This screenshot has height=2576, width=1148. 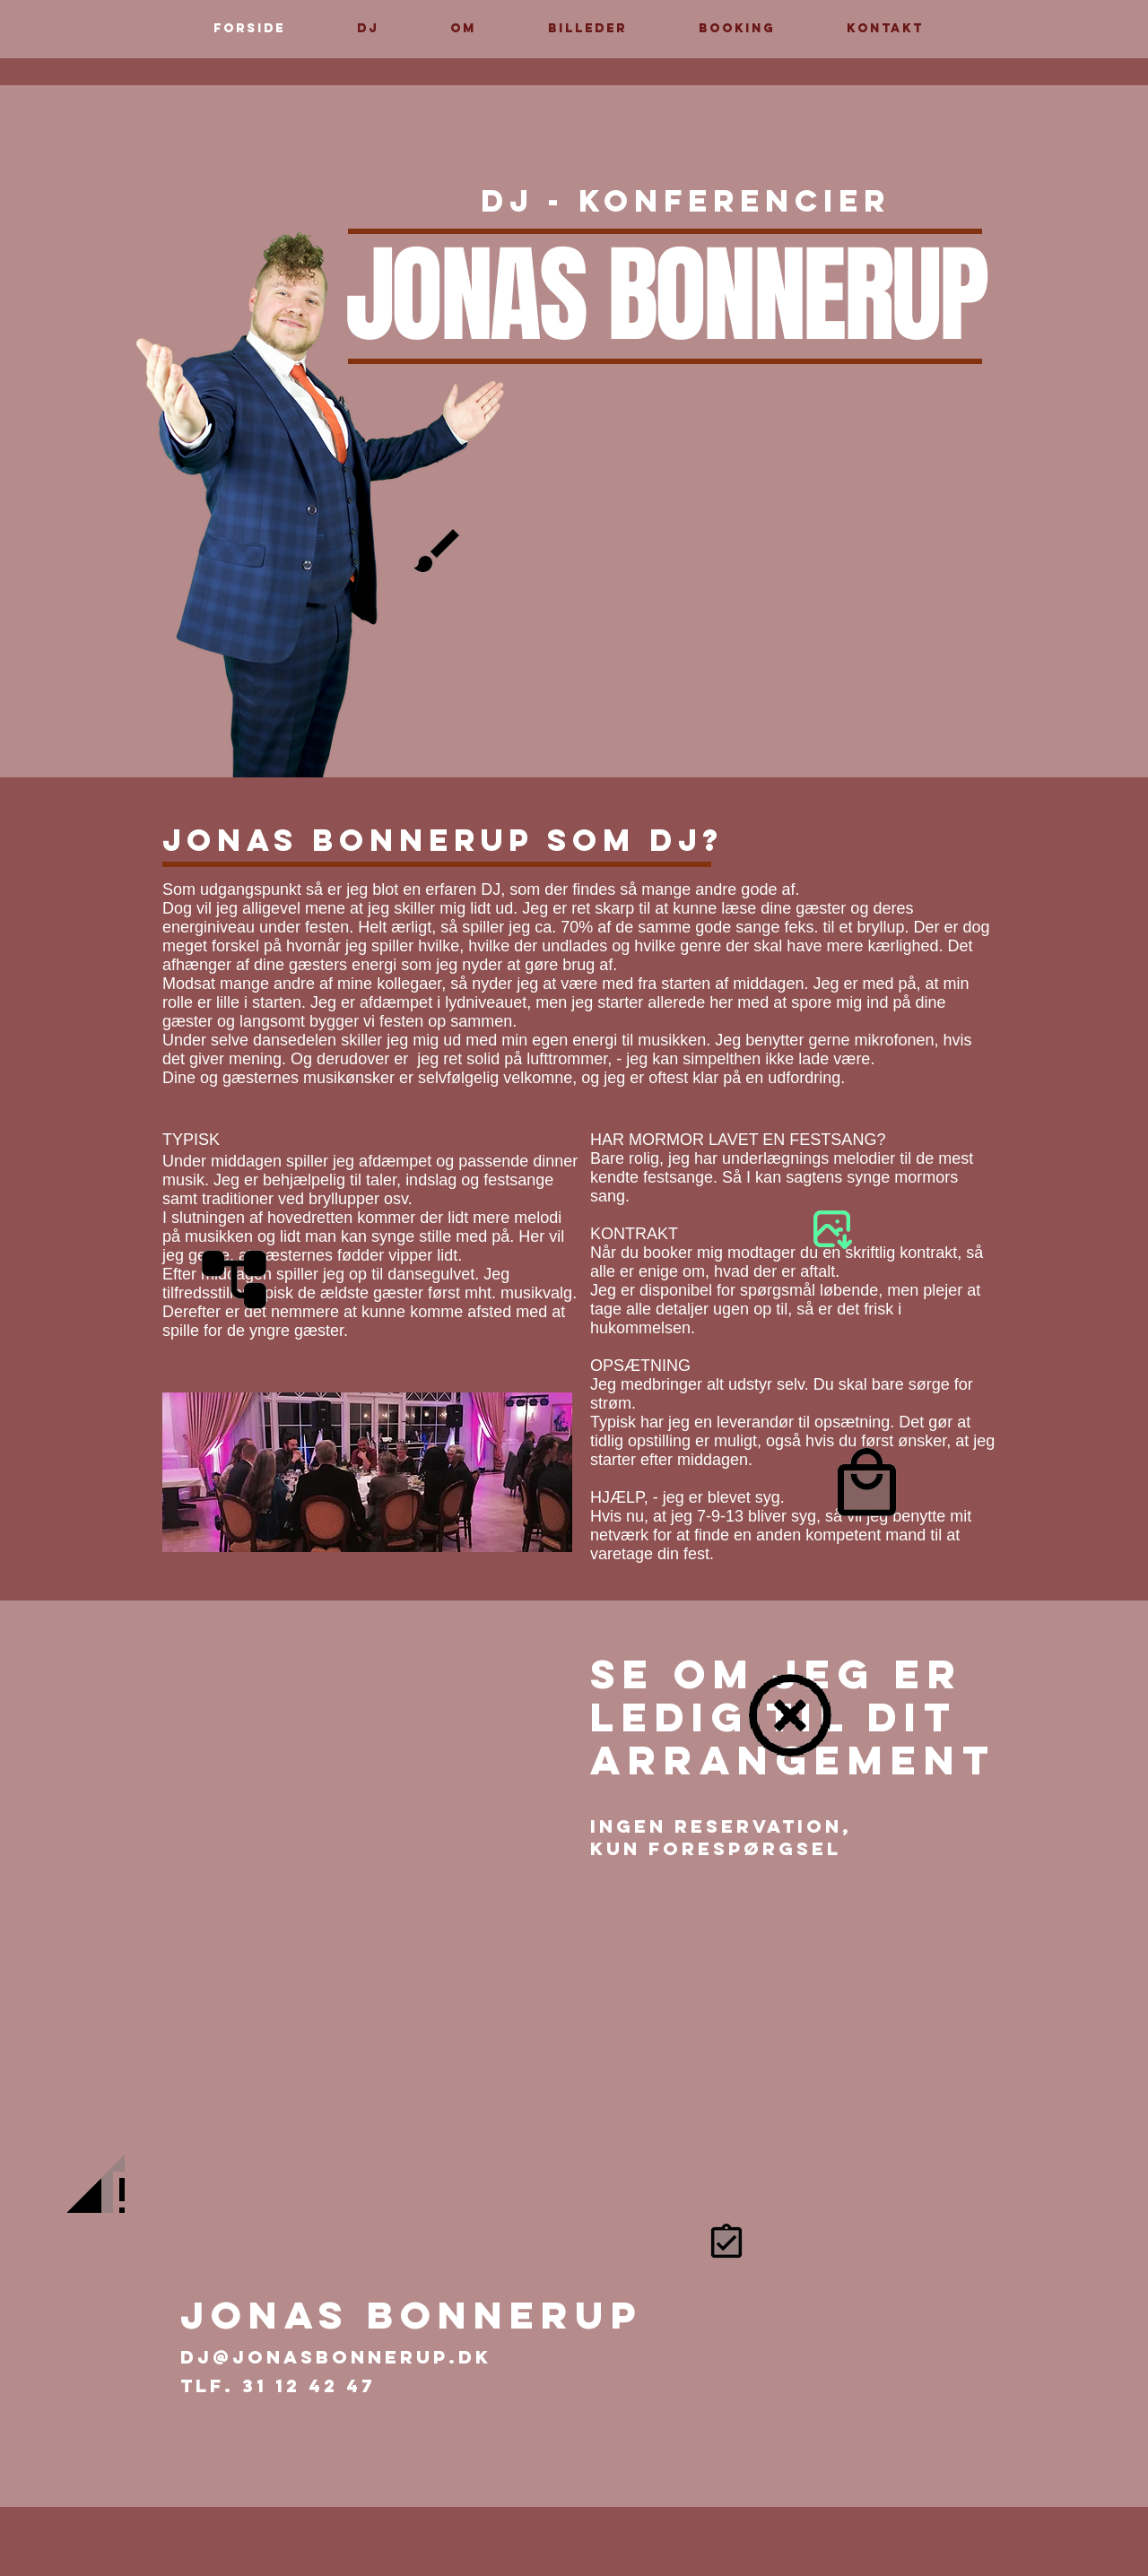 I want to click on close or dismiss a dialog, so click(x=790, y=1715).